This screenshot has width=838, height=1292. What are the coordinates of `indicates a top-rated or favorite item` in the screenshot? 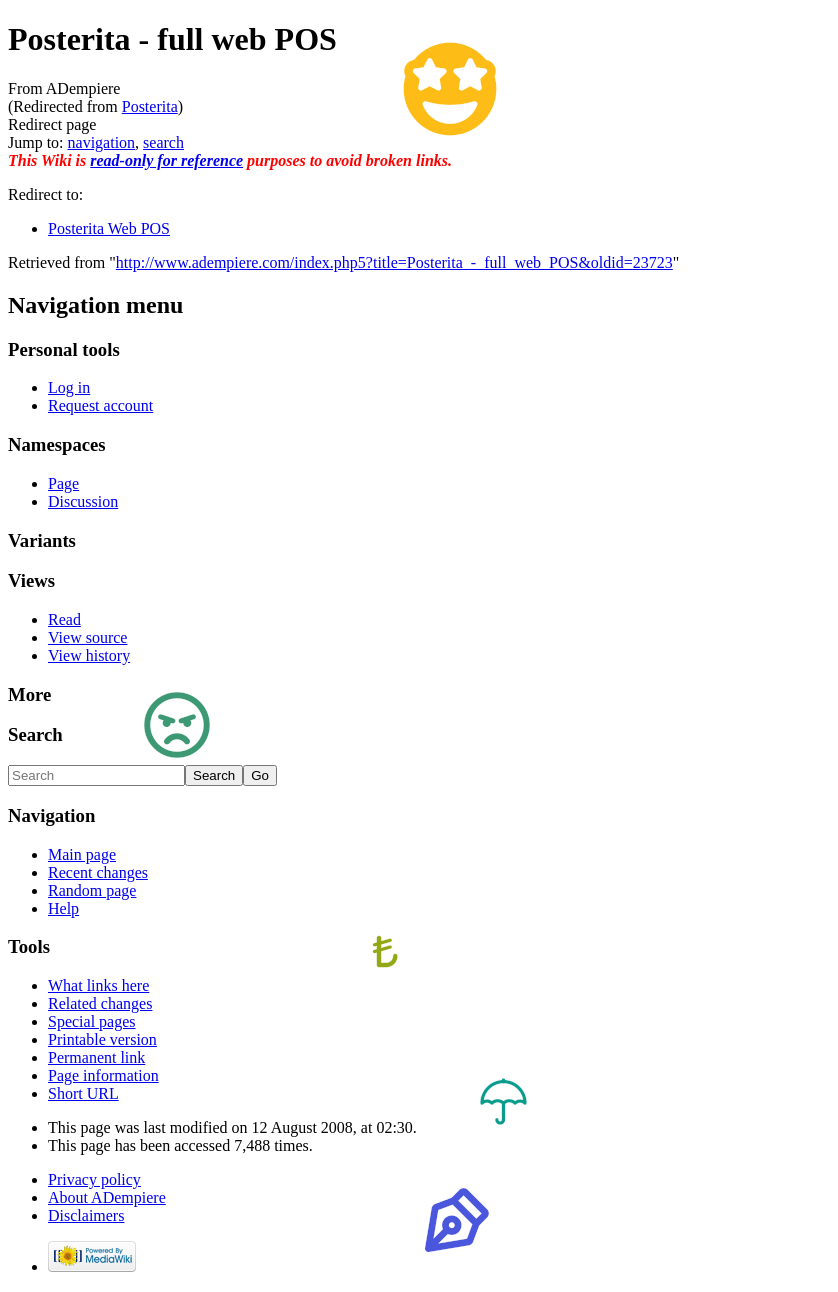 It's located at (450, 89).